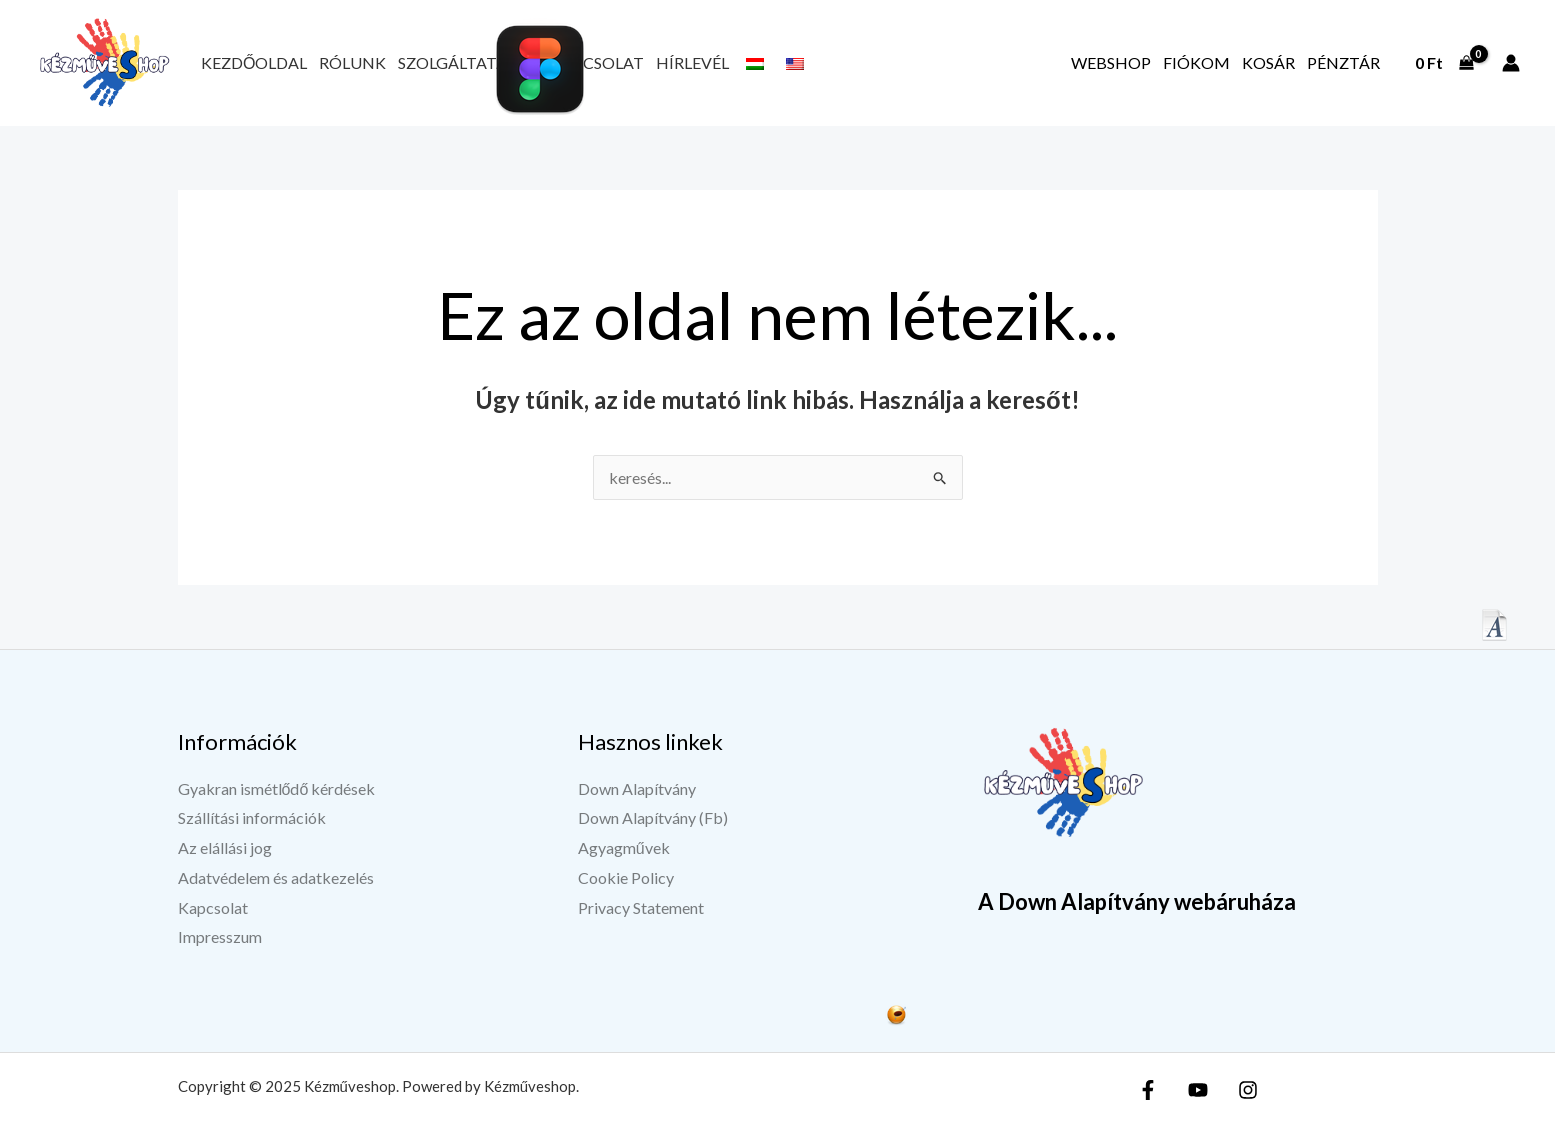  I want to click on access font settings or typography options, so click(1494, 625).